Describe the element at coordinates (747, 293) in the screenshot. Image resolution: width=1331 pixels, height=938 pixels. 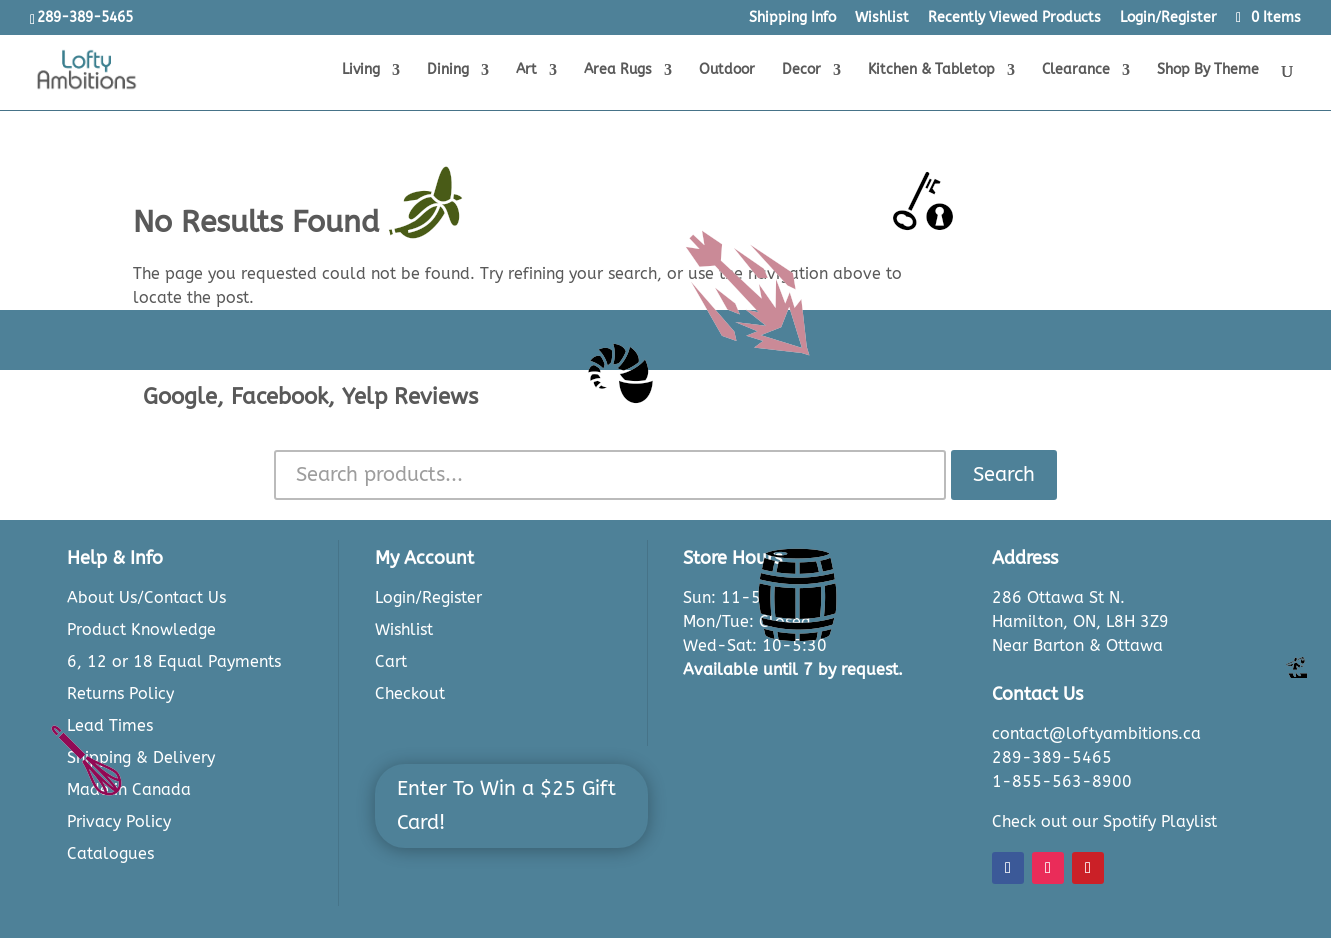
I see `indicates a power attack or special ability in a game` at that location.